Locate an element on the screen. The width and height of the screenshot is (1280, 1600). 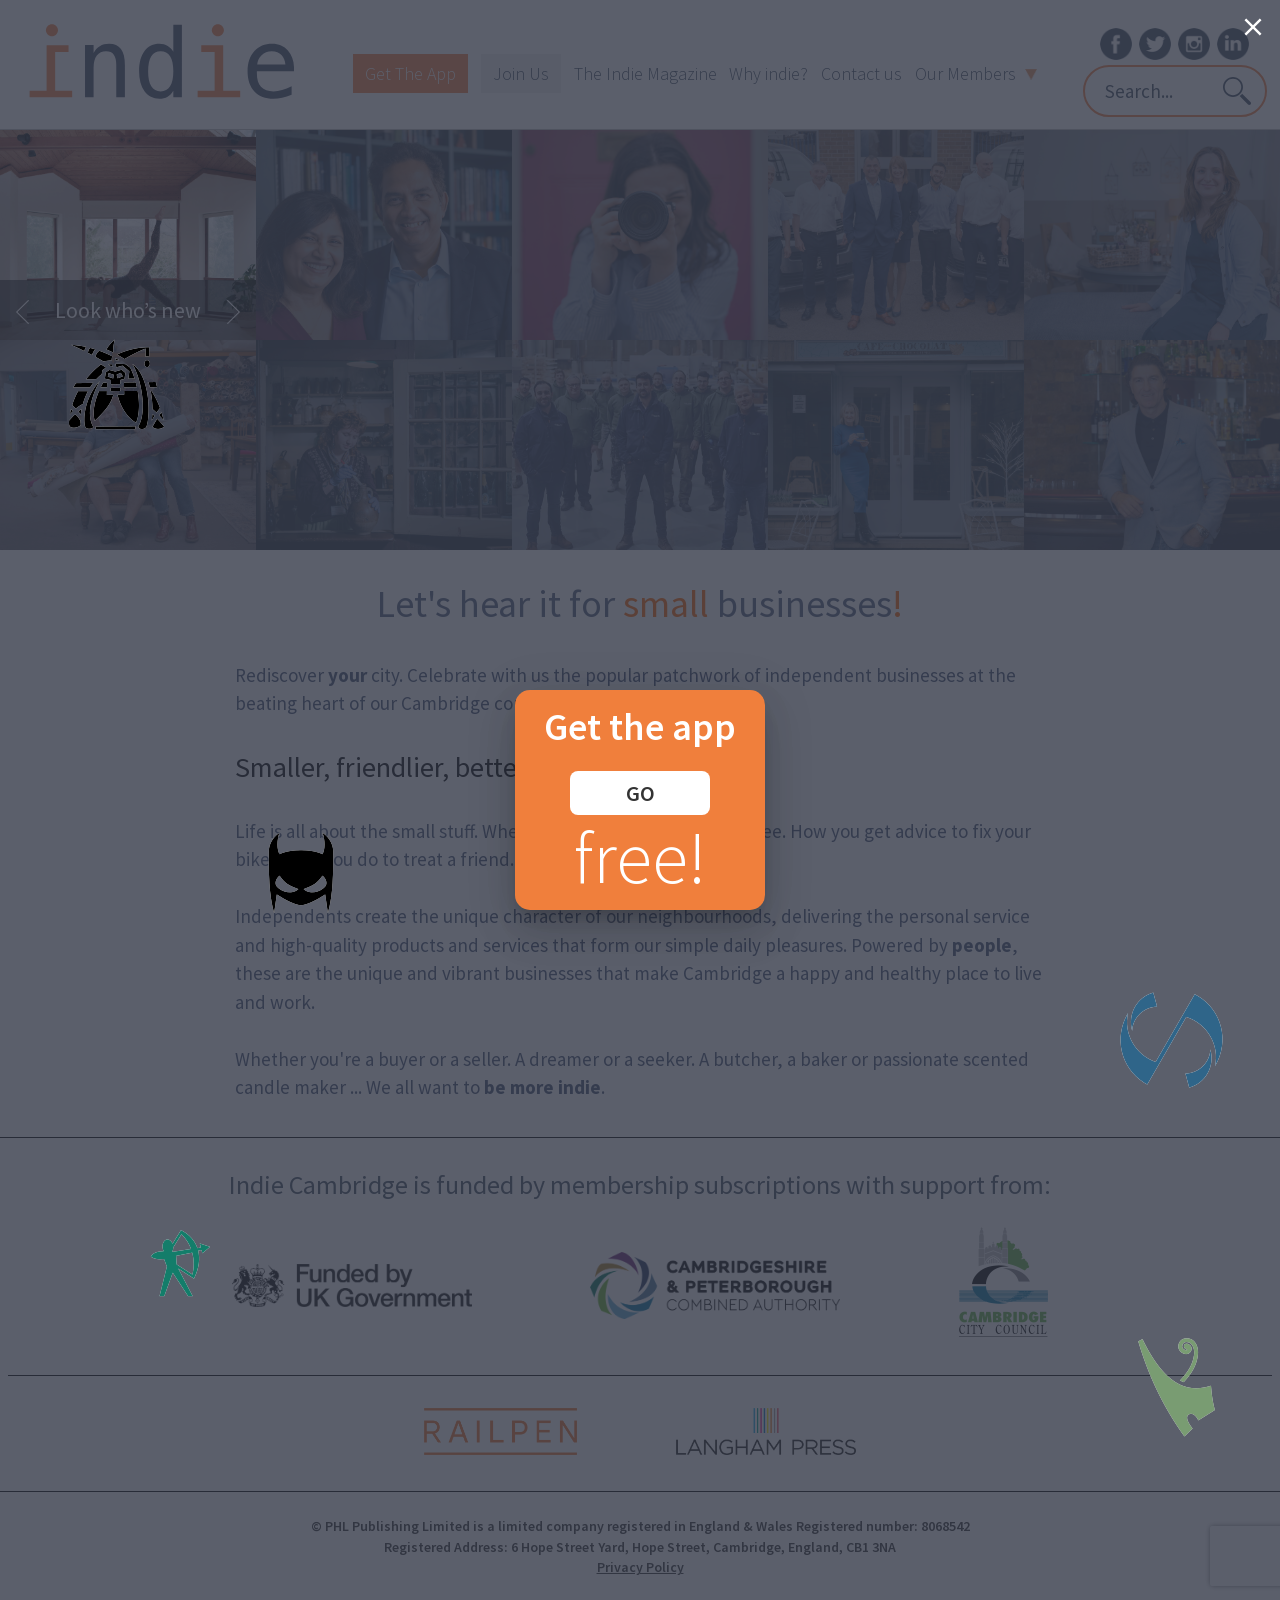
loading or processing in progress is located at coordinates (1172, 1039).